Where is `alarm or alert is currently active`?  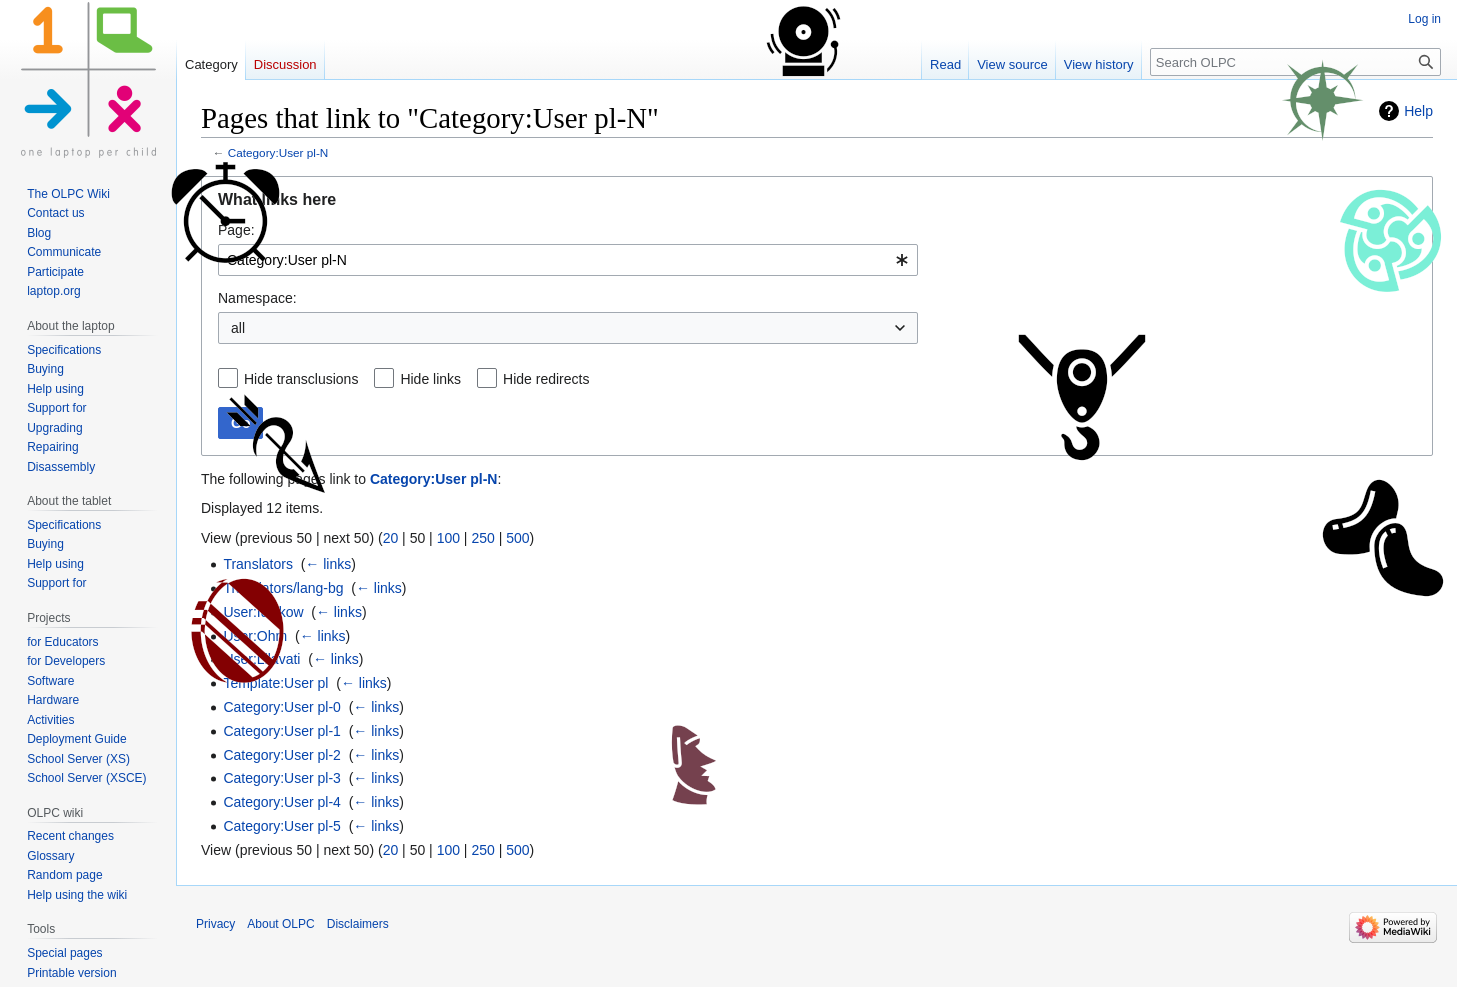 alarm or alert is currently active is located at coordinates (803, 39).